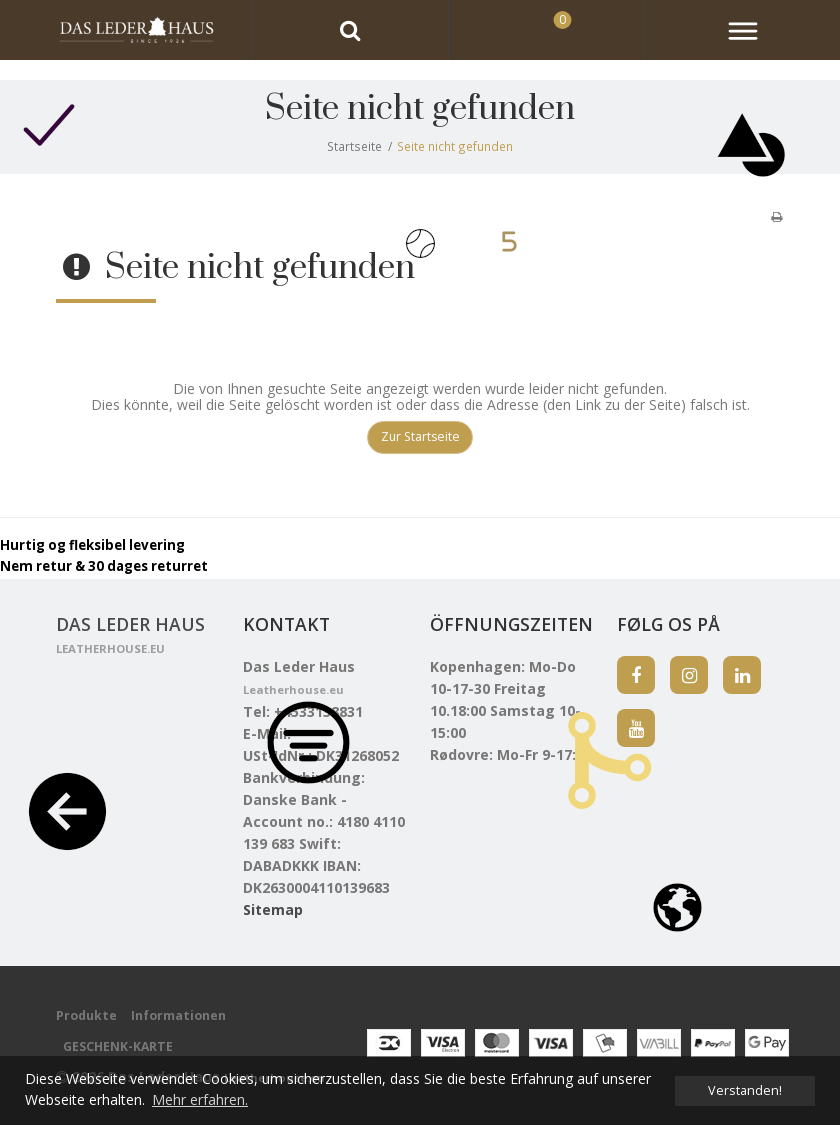 The height and width of the screenshot is (1125, 840). I want to click on switch to global or worldwide view, so click(677, 907).